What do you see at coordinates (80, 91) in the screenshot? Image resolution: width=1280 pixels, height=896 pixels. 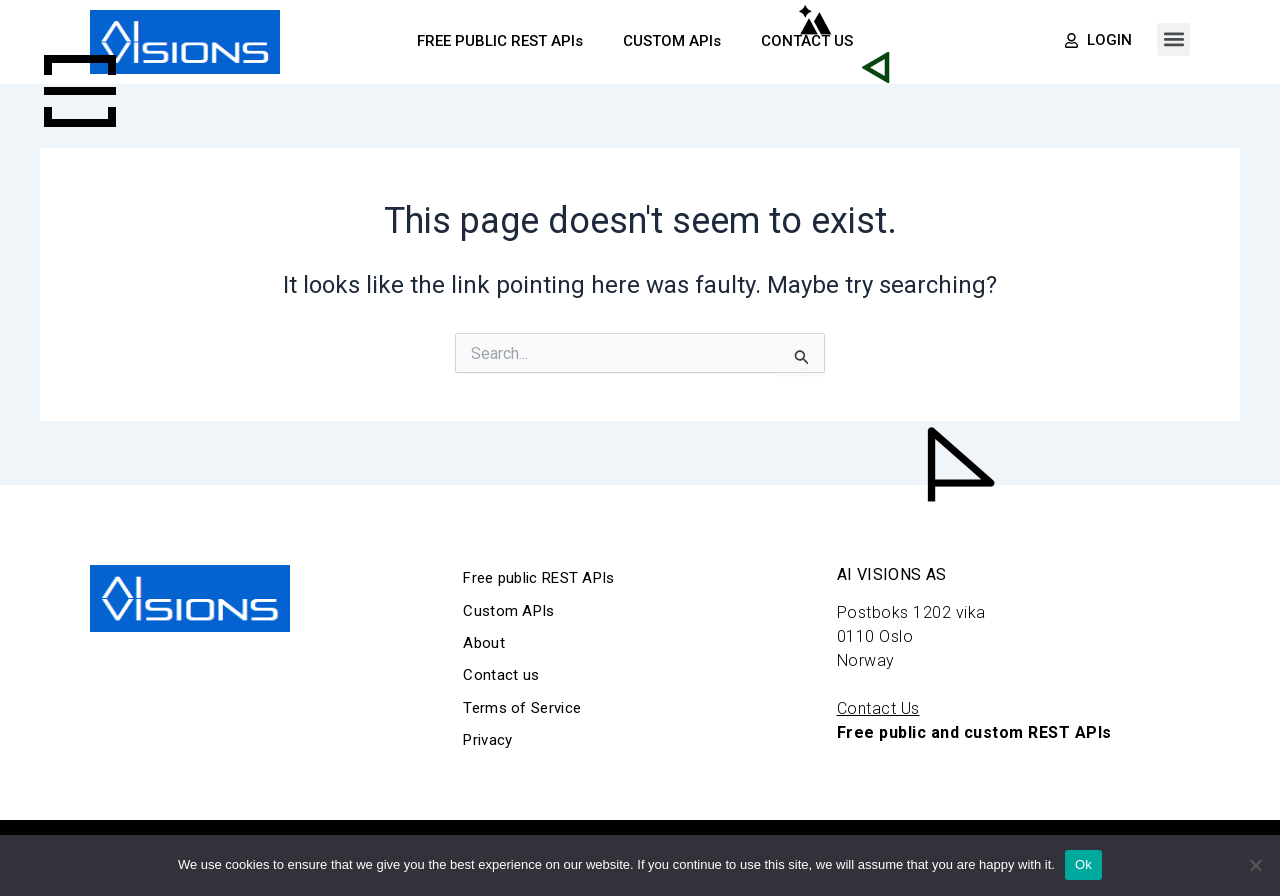 I see `scan a QR code` at bounding box center [80, 91].